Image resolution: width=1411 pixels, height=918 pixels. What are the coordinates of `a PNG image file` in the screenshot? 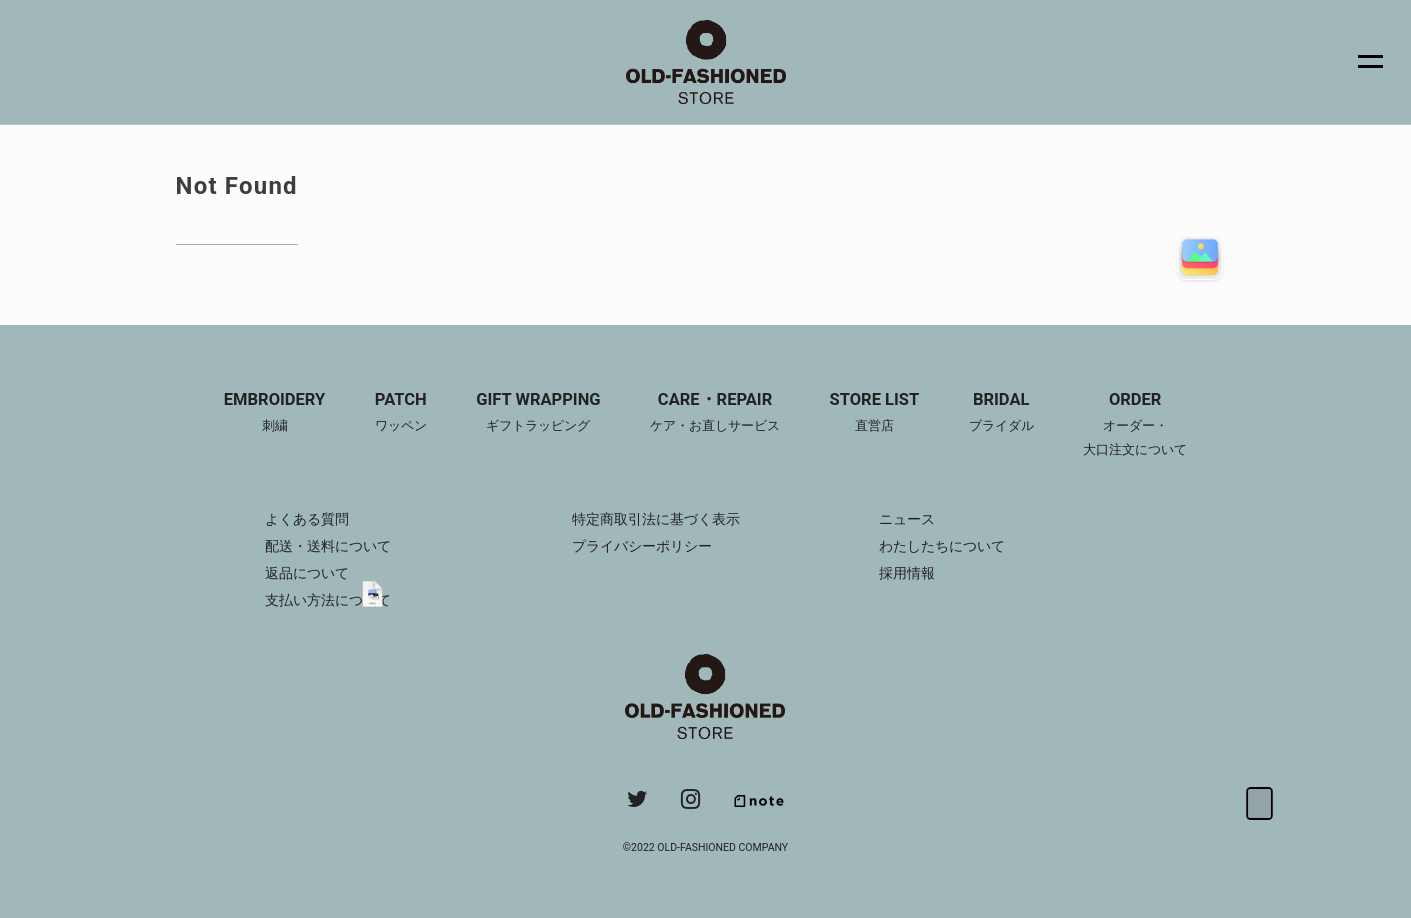 It's located at (372, 594).